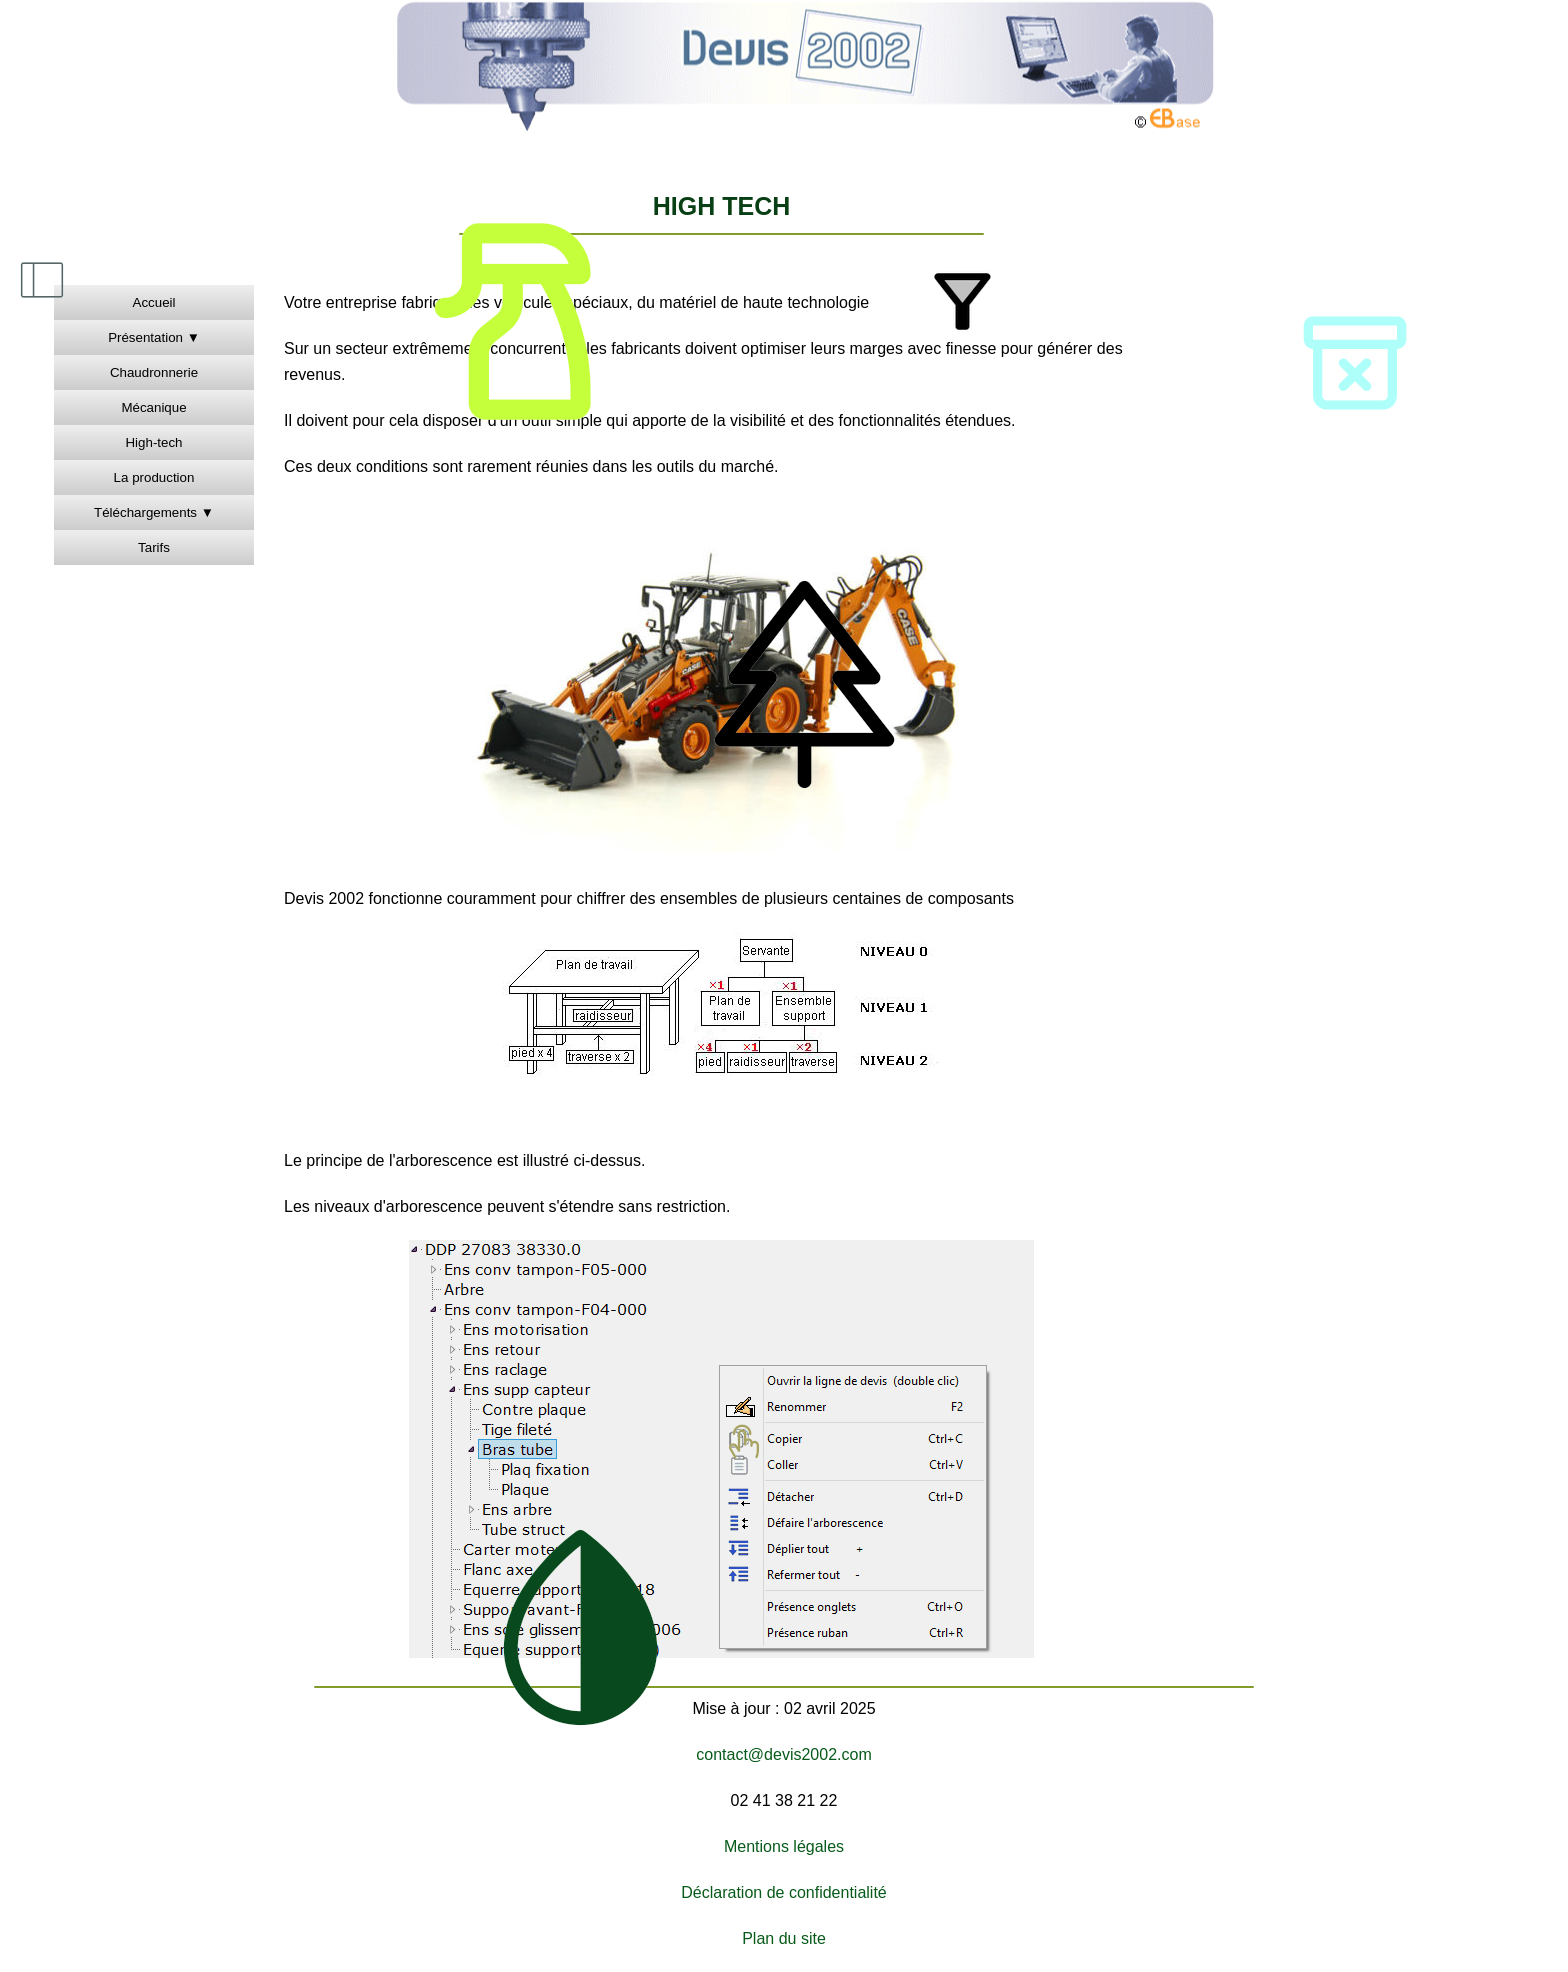 The height and width of the screenshot is (1972, 1568). I want to click on toggle sidebar panel visibility, so click(42, 280).